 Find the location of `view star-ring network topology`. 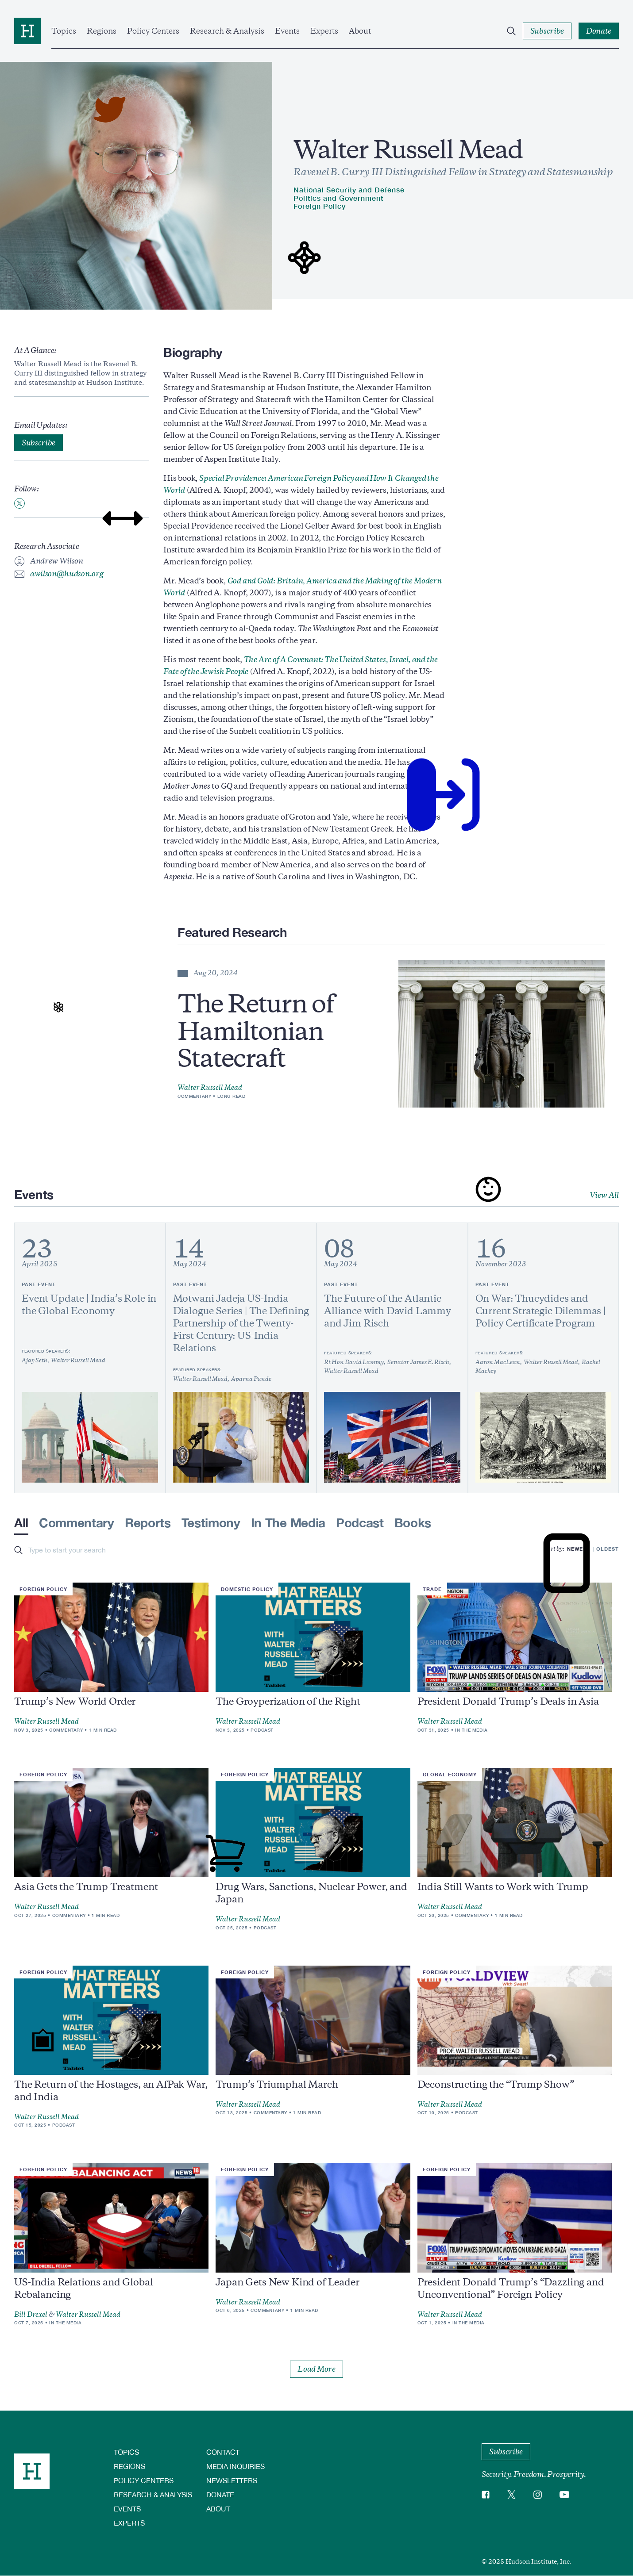

view star-ring network topology is located at coordinates (304, 257).